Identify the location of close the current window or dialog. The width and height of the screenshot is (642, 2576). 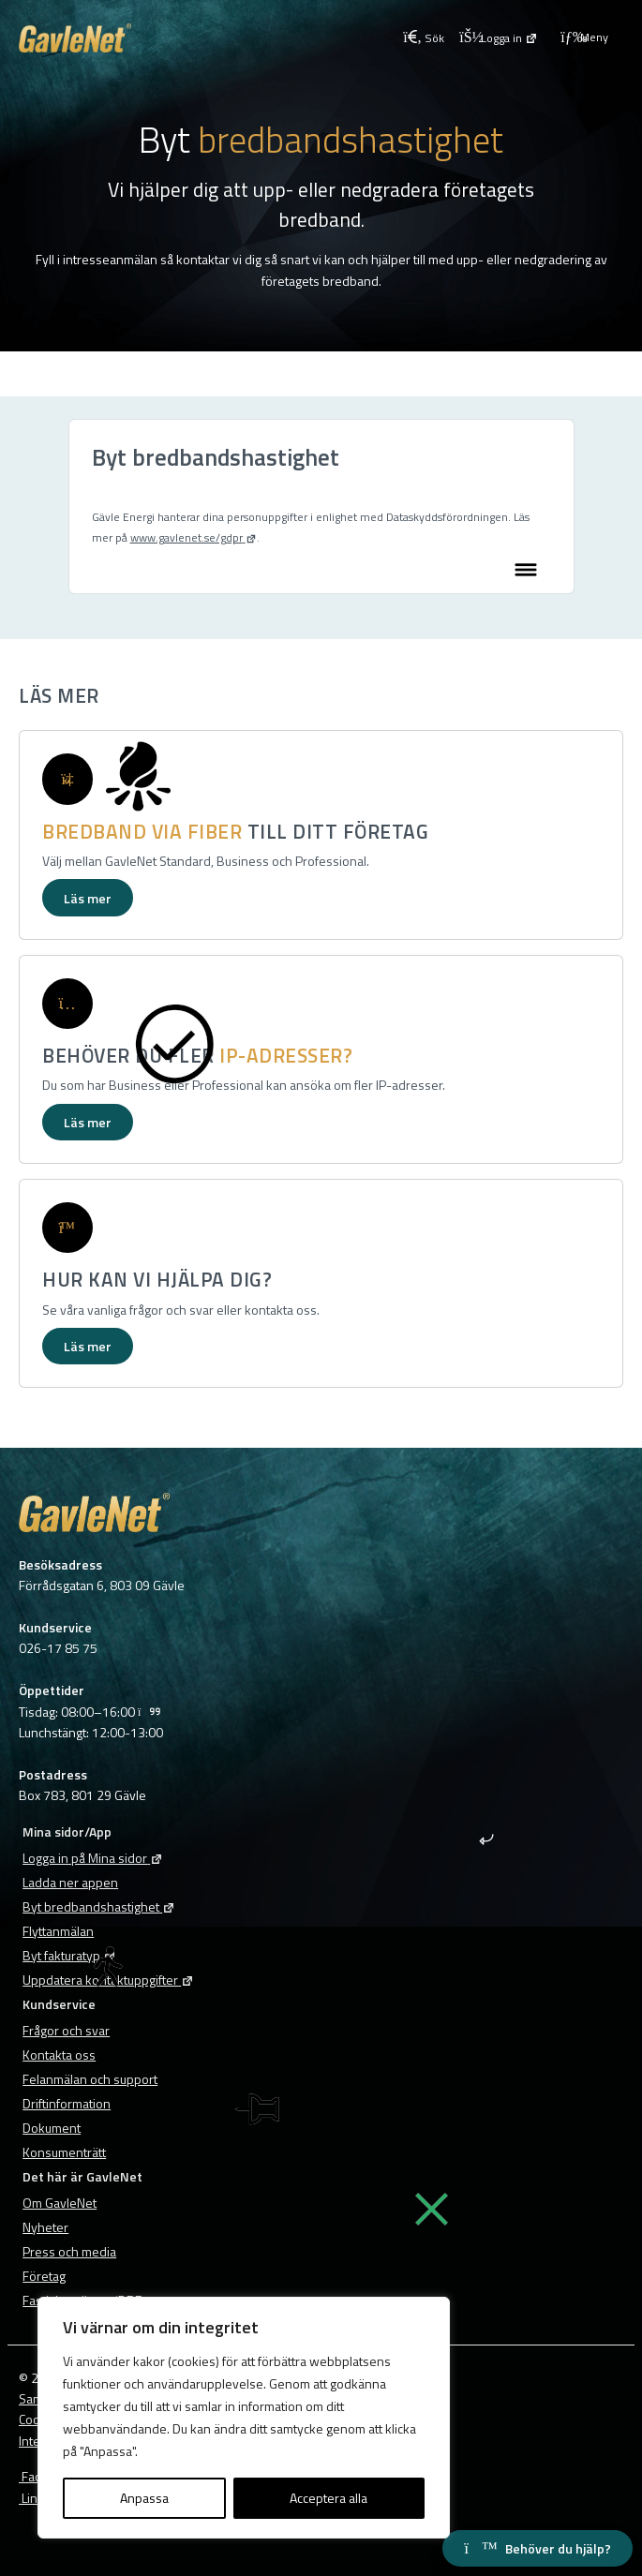
(431, 2209).